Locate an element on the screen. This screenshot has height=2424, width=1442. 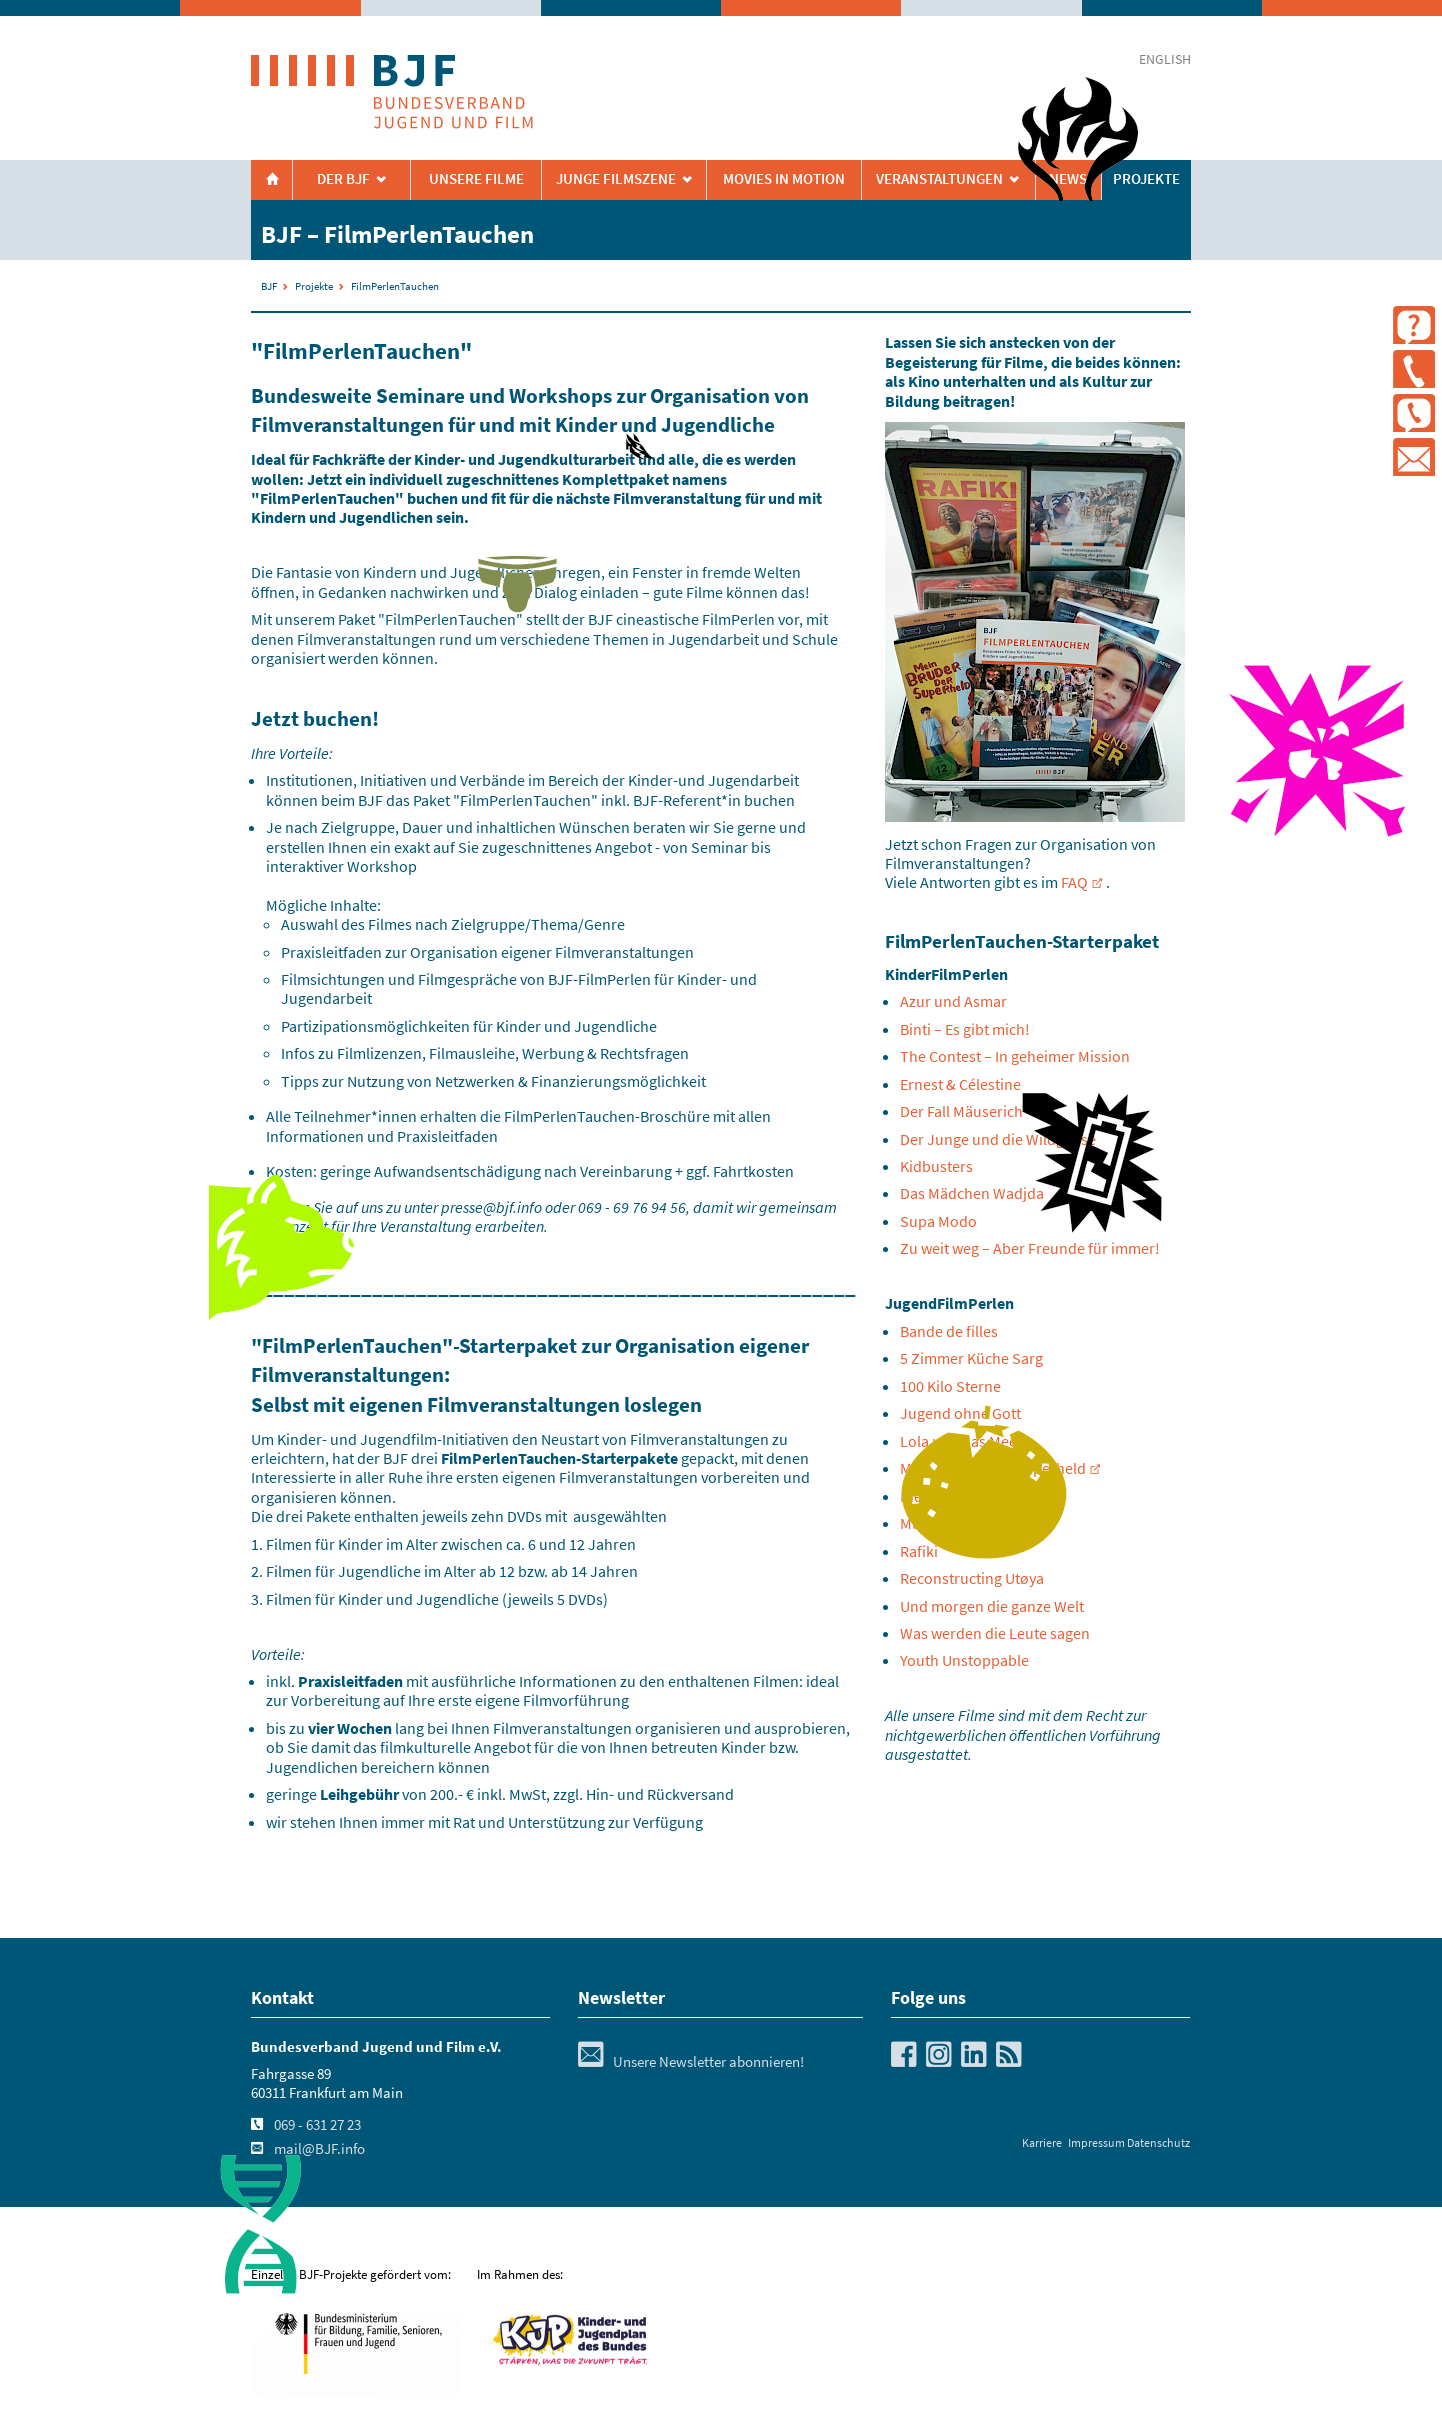
select tangerine or citrus fruit item is located at coordinates (984, 1482).